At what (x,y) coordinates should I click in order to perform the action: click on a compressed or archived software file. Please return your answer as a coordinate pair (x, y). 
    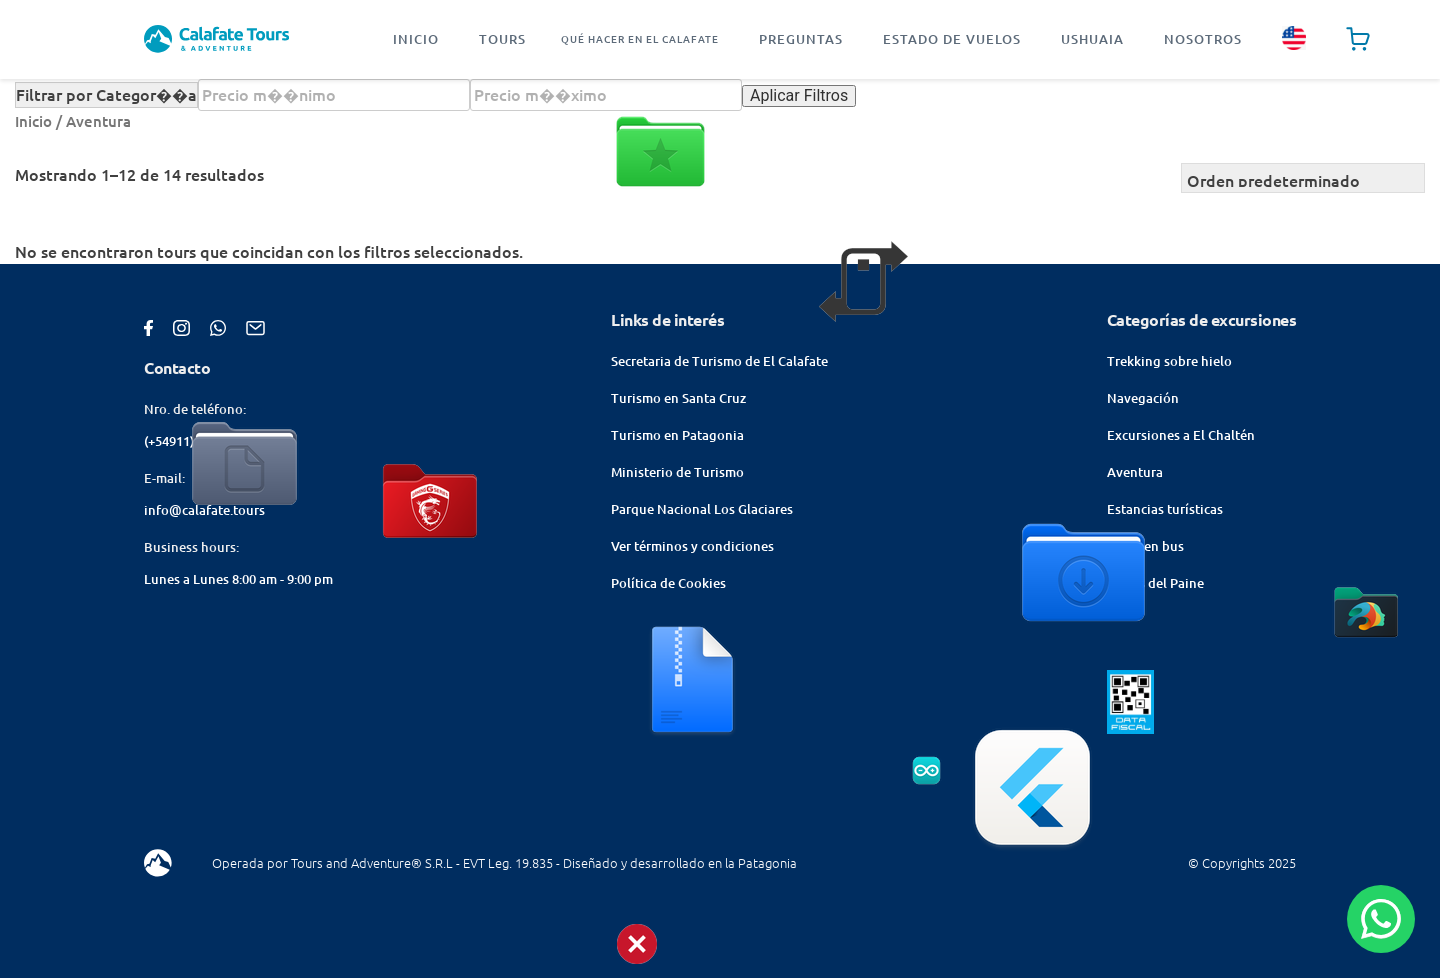
    Looking at the image, I should click on (692, 681).